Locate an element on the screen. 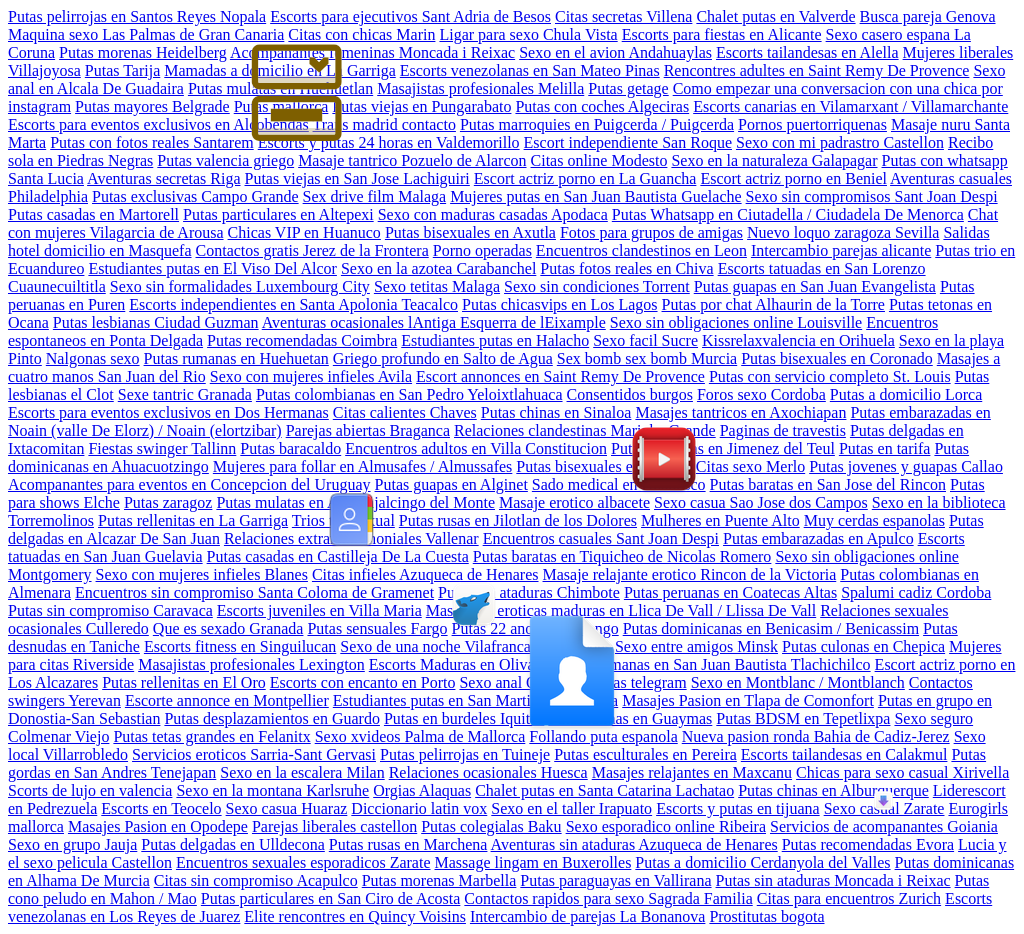 Image resolution: width=1024 pixels, height=934 pixels. open a contact file is located at coordinates (572, 673).